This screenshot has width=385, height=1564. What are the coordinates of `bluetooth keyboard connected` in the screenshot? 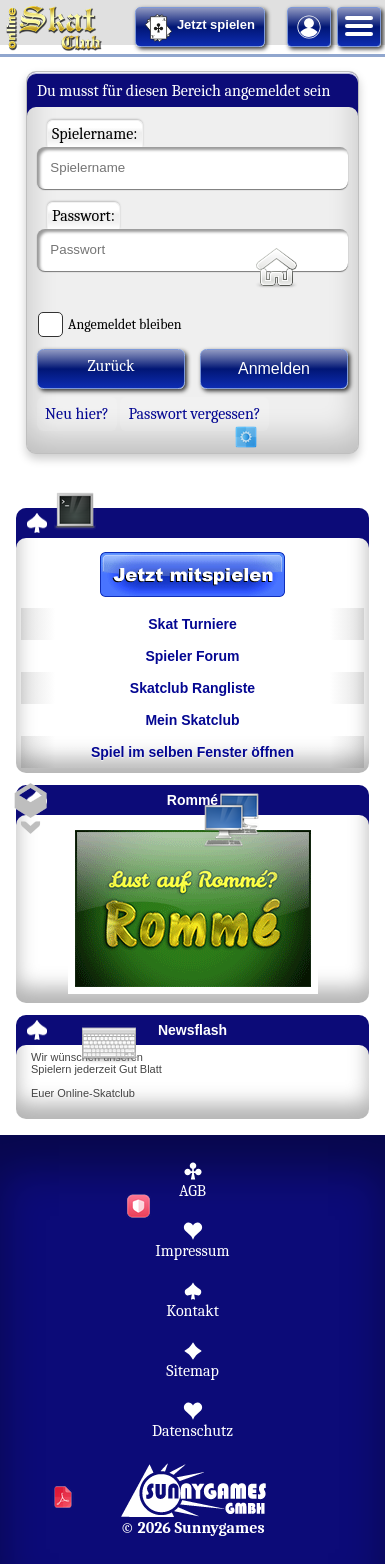 It's located at (109, 1037).